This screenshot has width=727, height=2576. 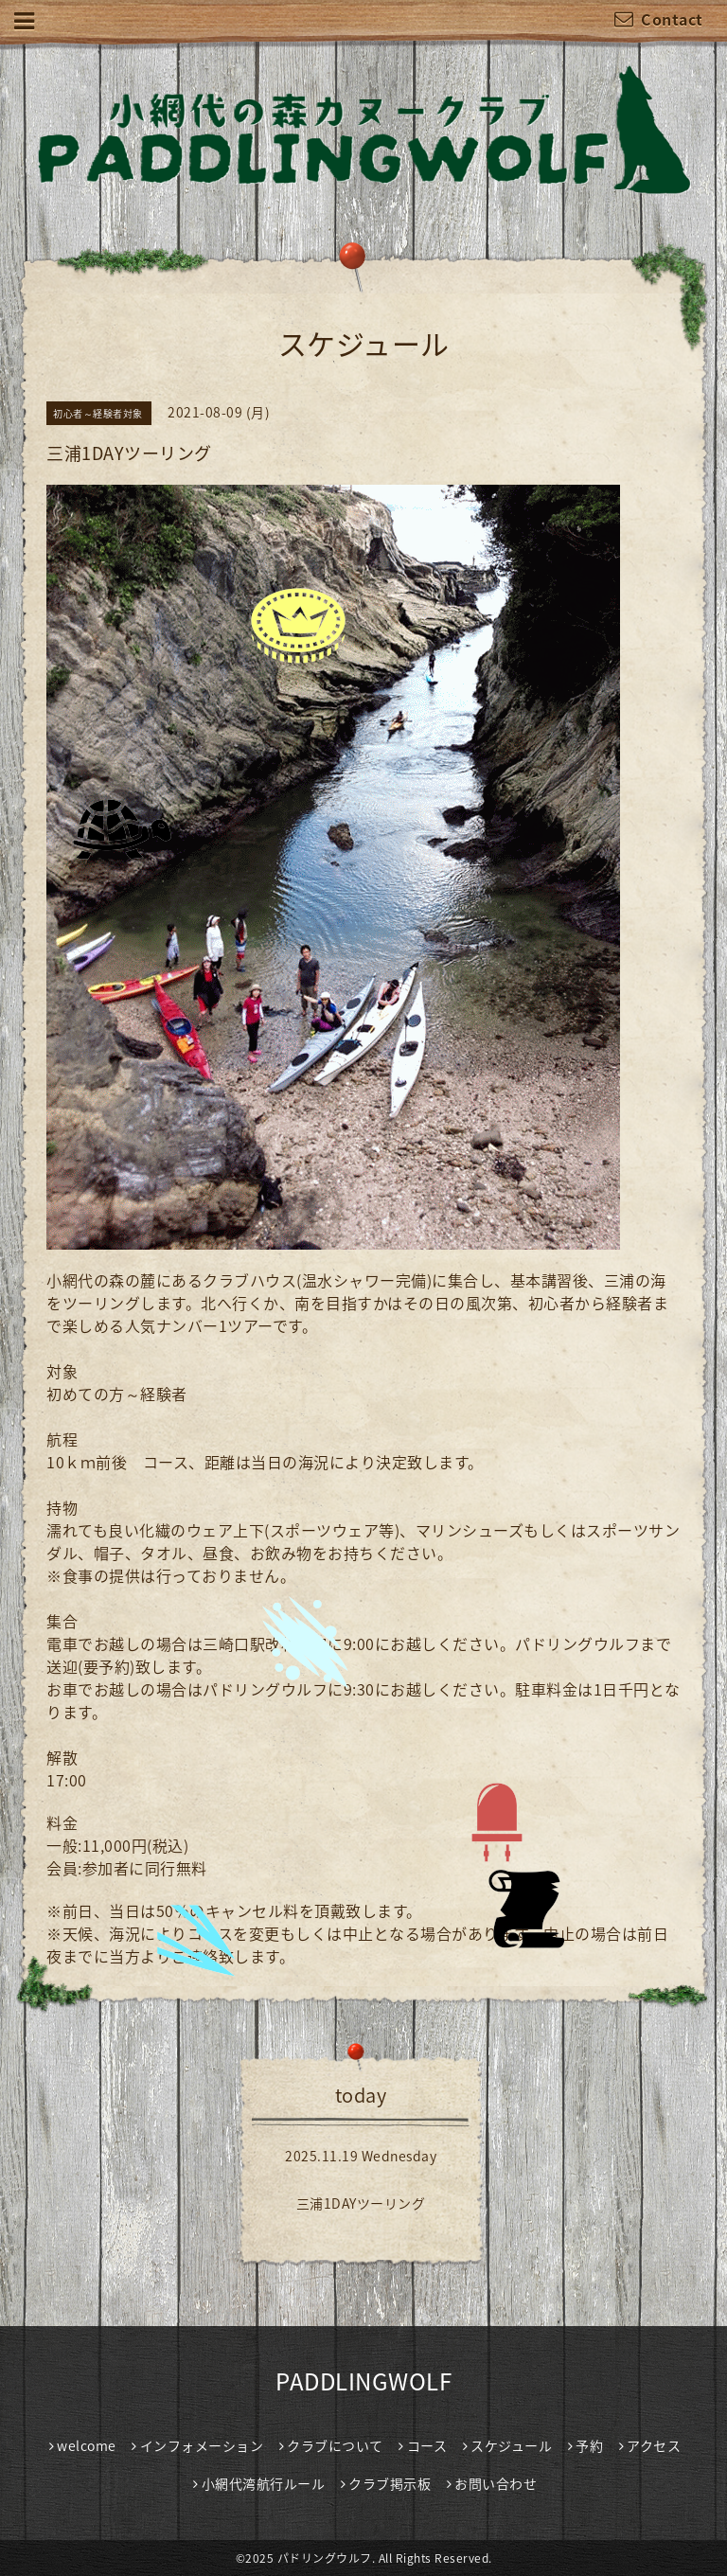 What do you see at coordinates (122, 829) in the screenshot?
I see `indicates slow speed or processing mode` at bounding box center [122, 829].